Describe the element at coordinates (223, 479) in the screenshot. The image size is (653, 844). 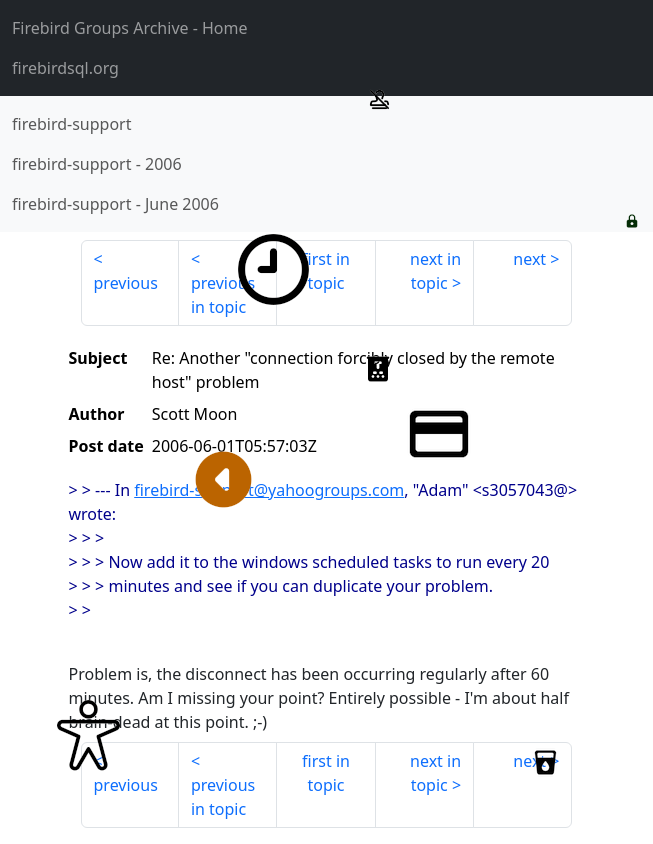
I see `go back to the previous screen` at that location.